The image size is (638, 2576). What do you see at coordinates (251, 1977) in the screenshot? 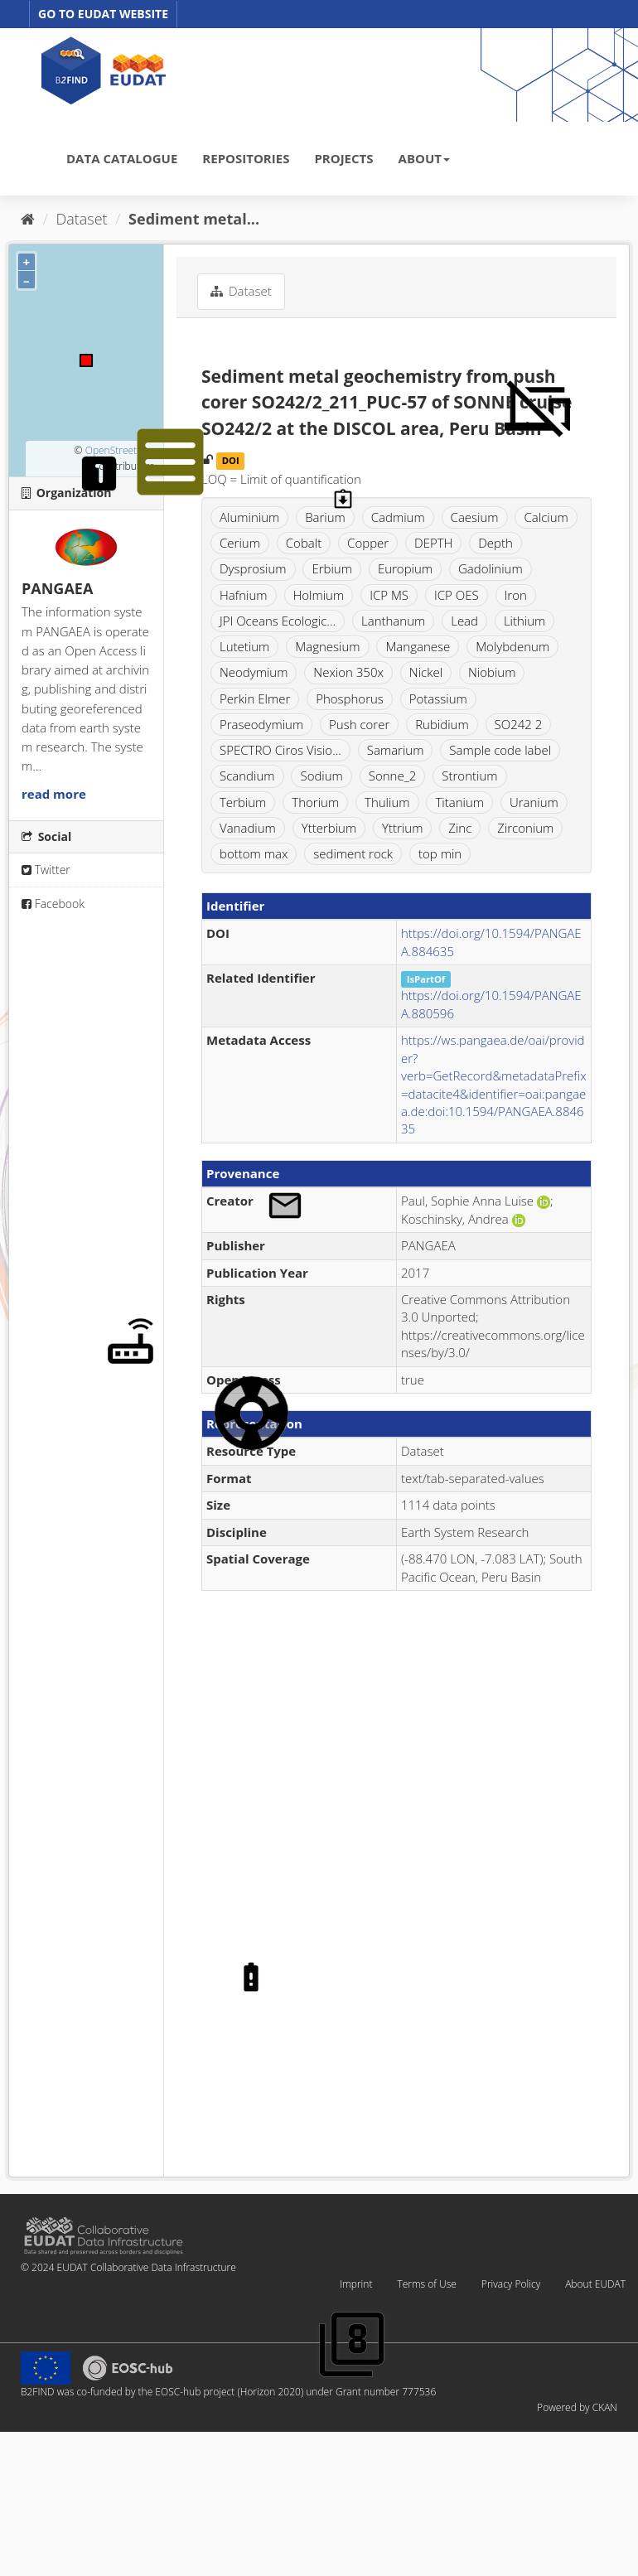
I see `indicates low battery warning` at bounding box center [251, 1977].